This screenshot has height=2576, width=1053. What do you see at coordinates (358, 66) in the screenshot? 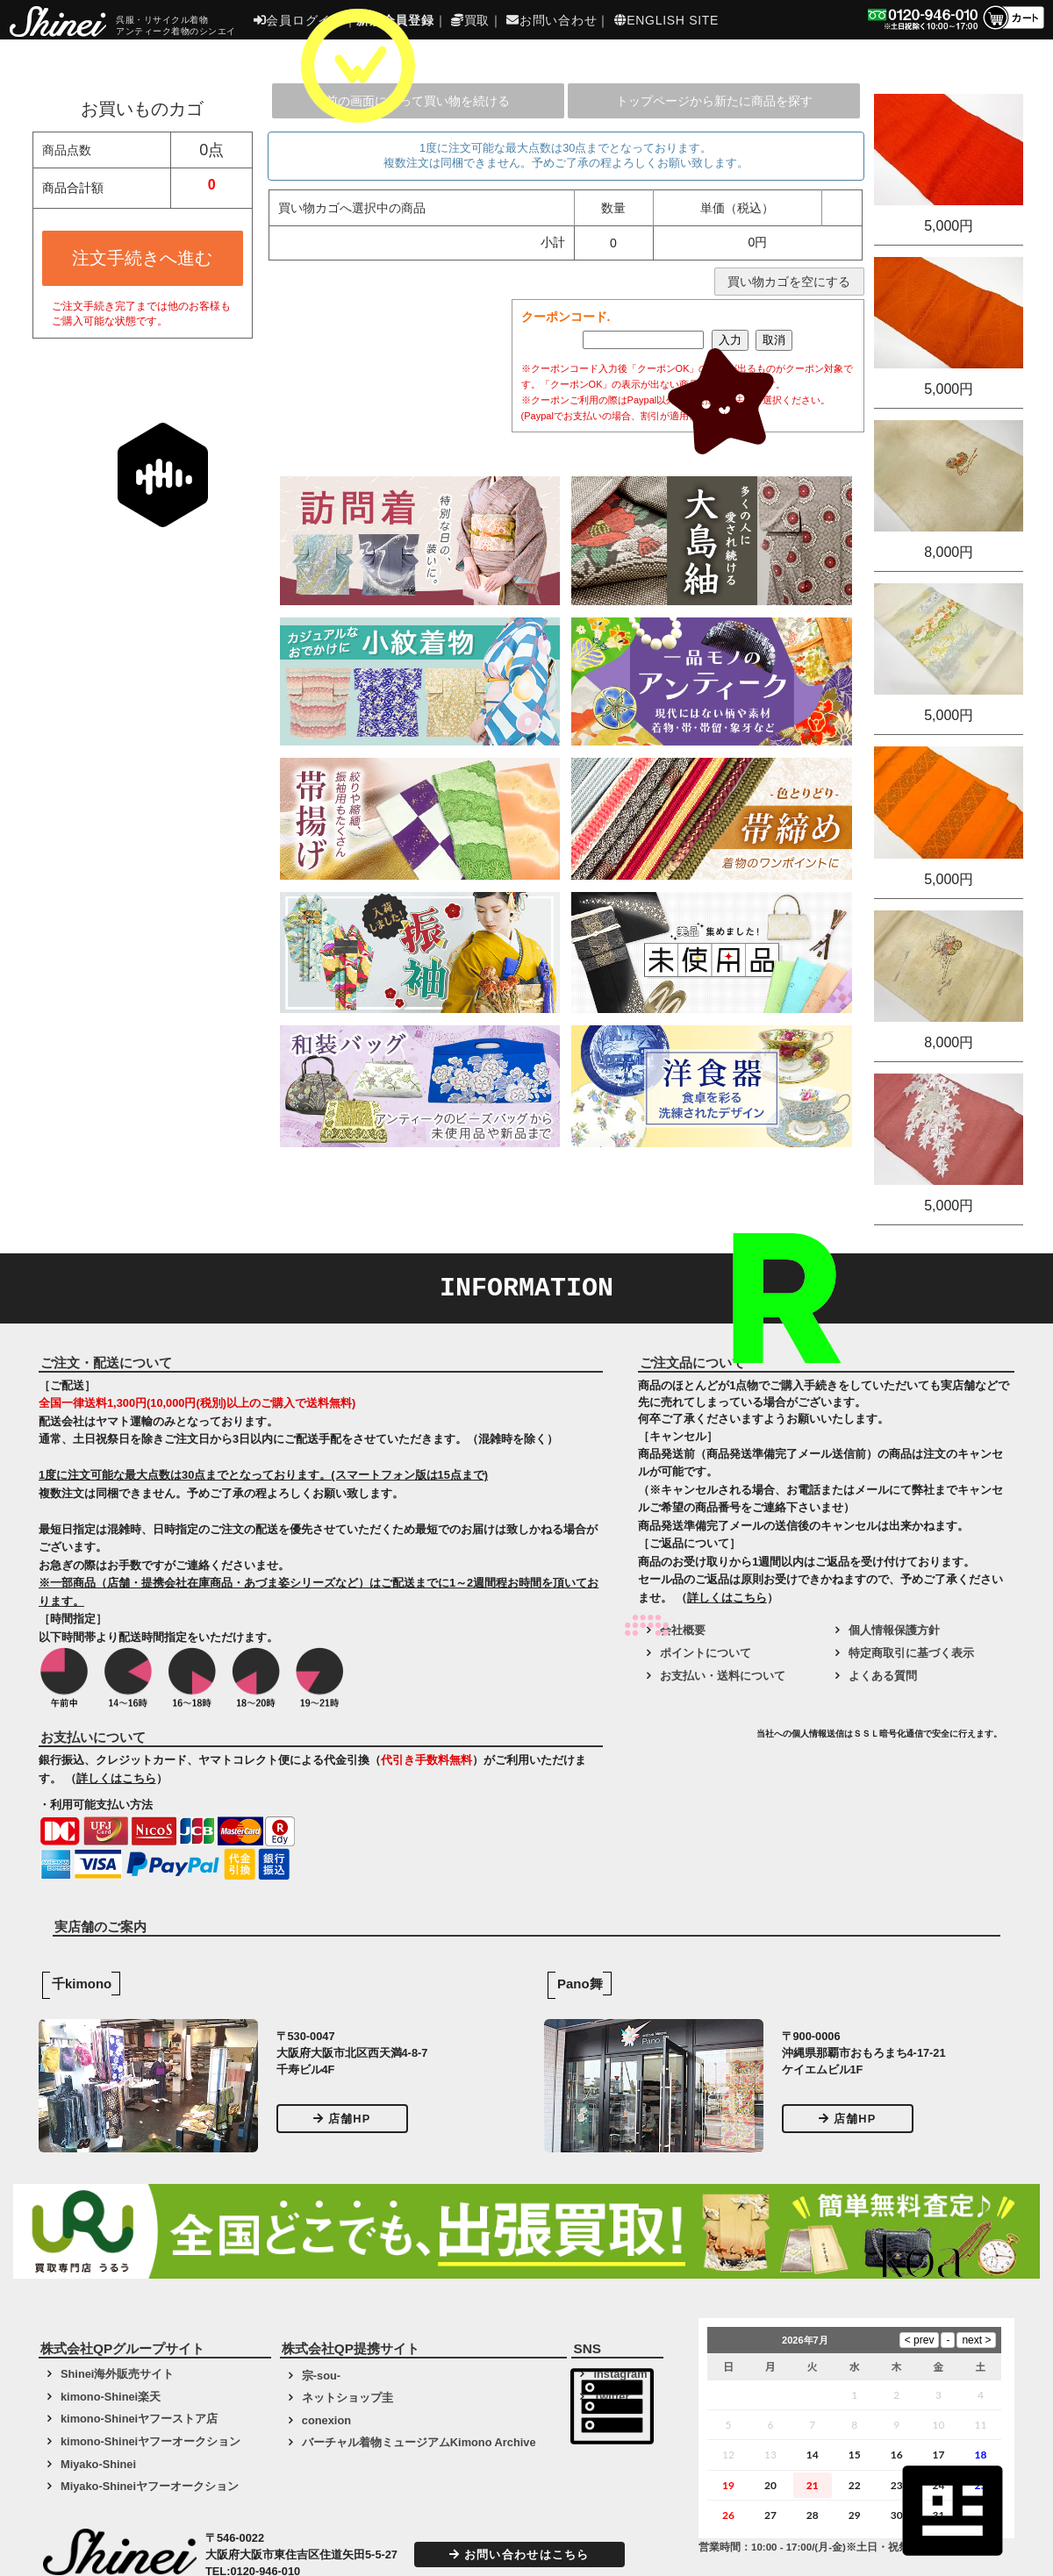
I see `open wakatime dashboard` at bounding box center [358, 66].